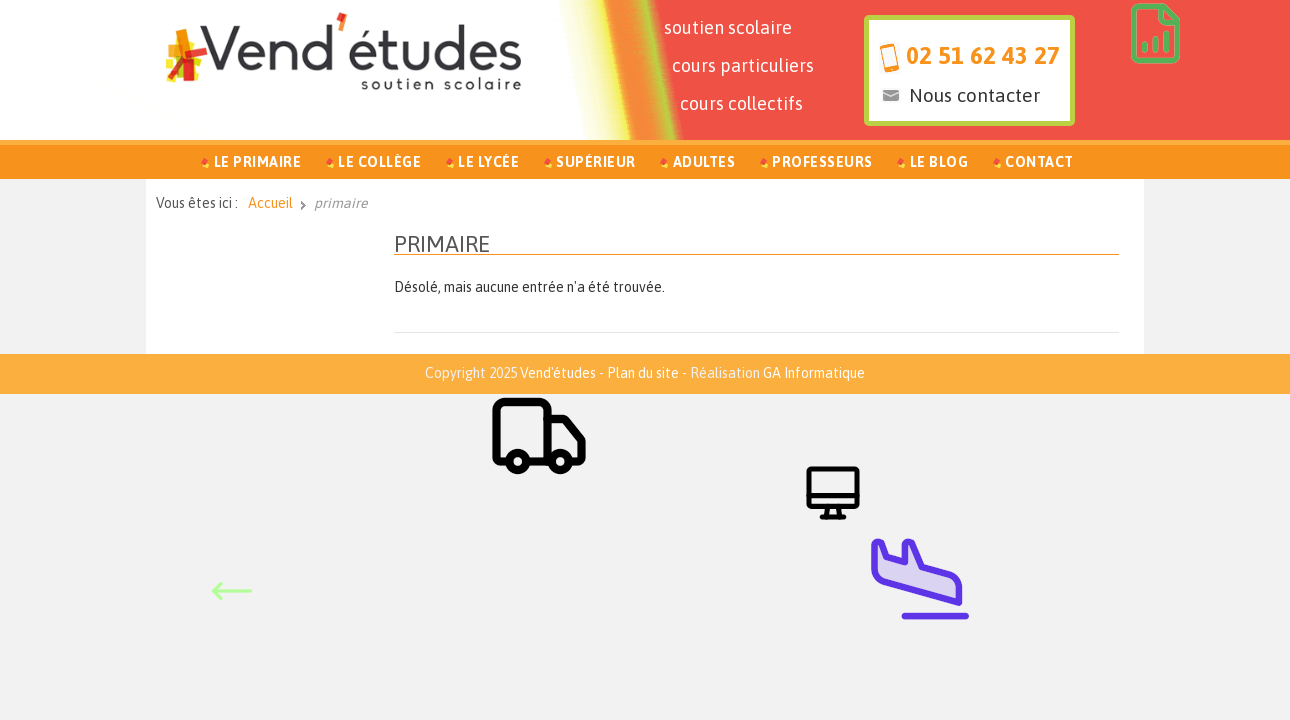 The image size is (1290, 720). Describe the element at coordinates (915, 579) in the screenshot. I see `indicates flight arrival status` at that location.